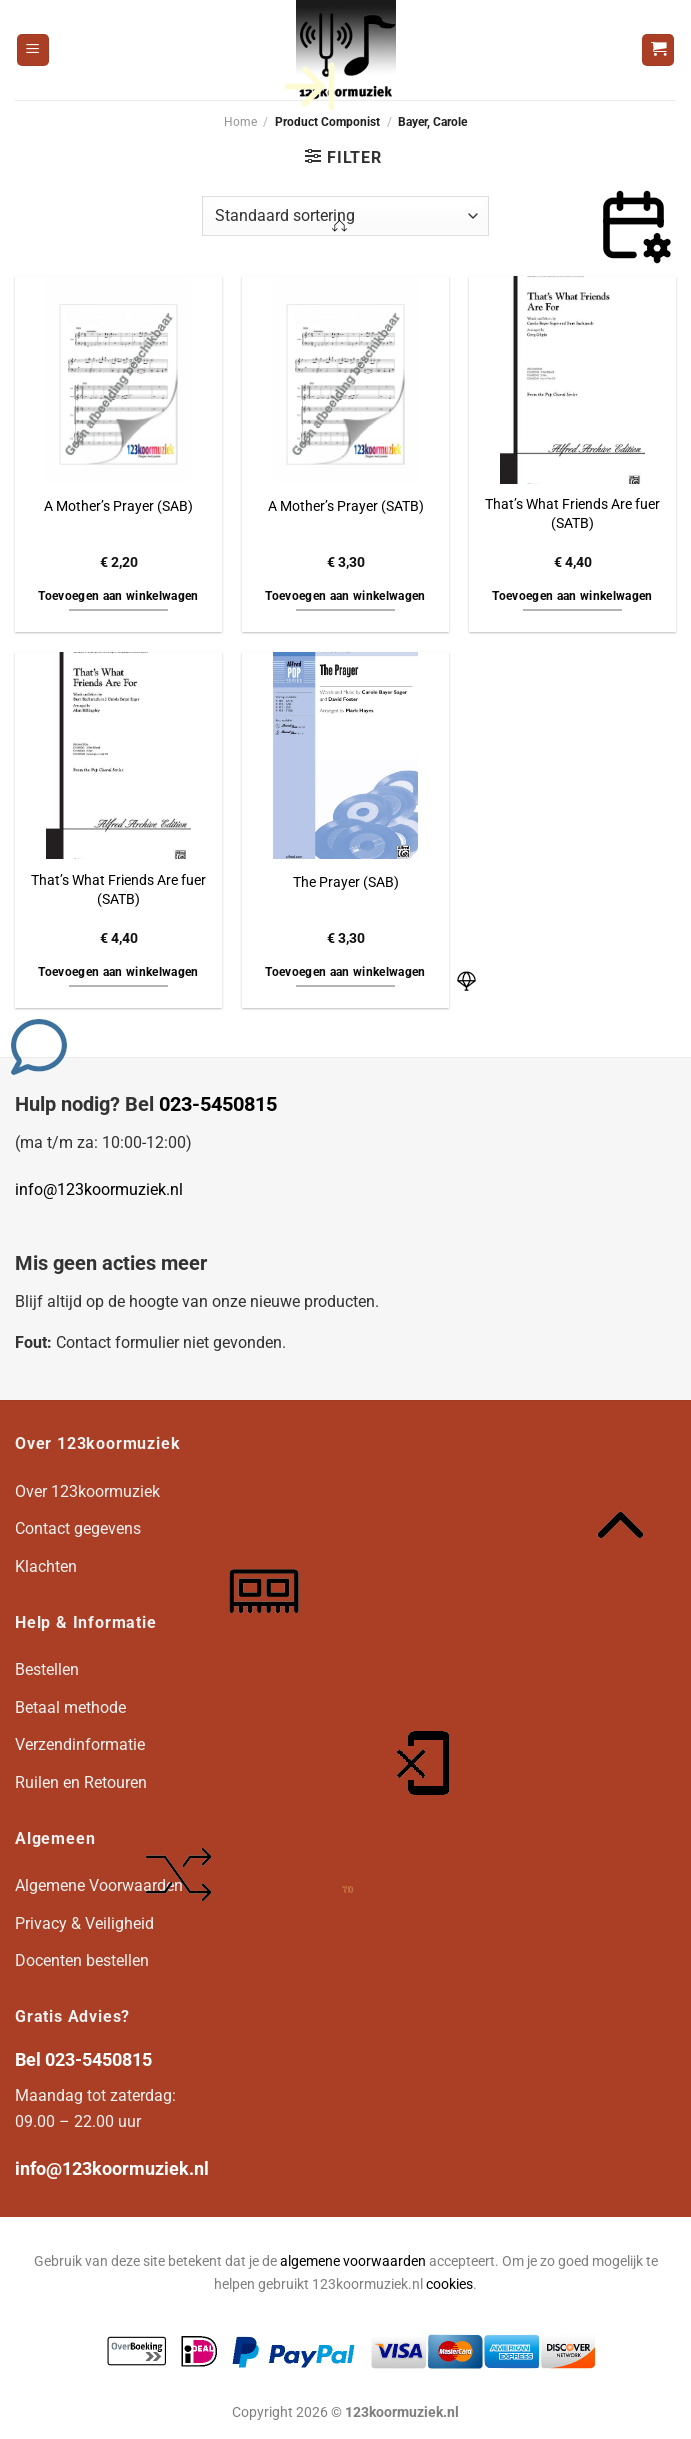  What do you see at coordinates (466, 981) in the screenshot?
I see `access emergency or backup options` at bounding box center [466, 981].